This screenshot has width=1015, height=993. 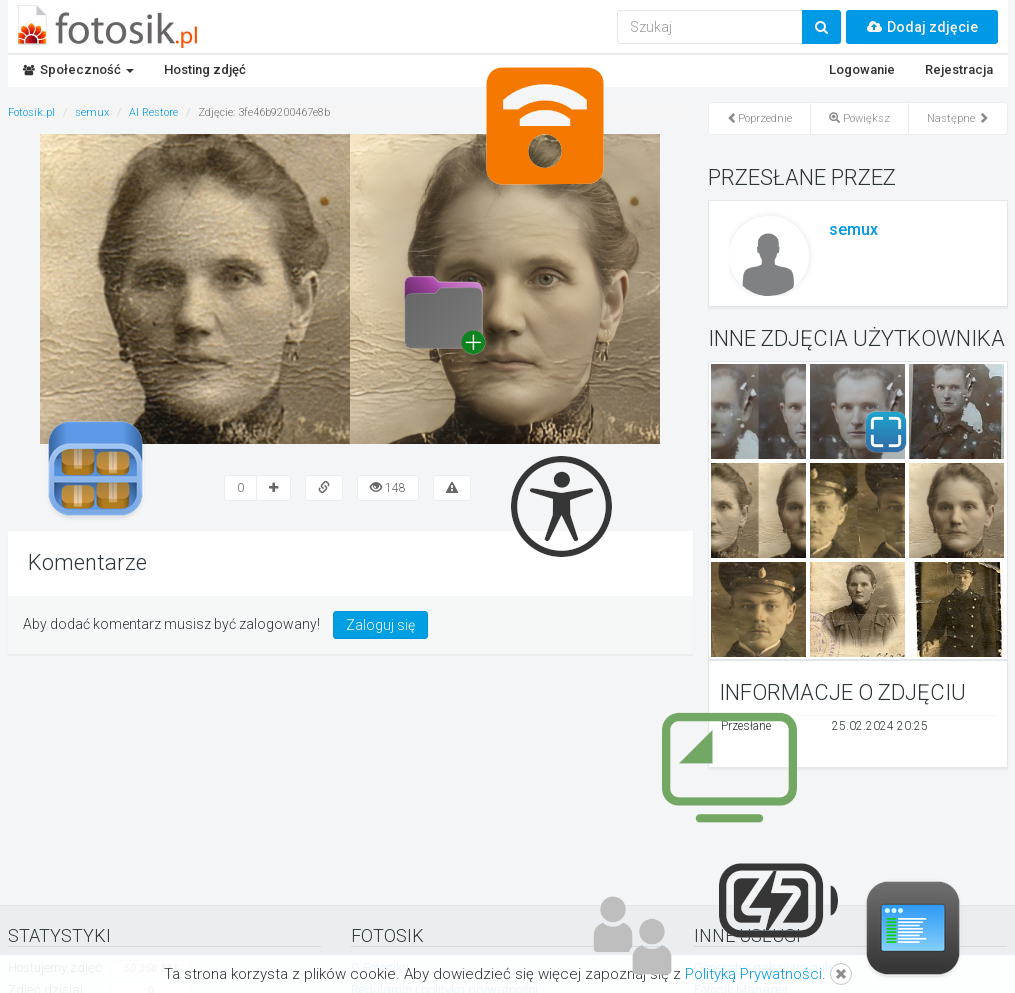 What do you see at coordinates (778, 900) in the screenshot?
I see `indicates device is charging or connected to power` at bounding box center [778, 900].